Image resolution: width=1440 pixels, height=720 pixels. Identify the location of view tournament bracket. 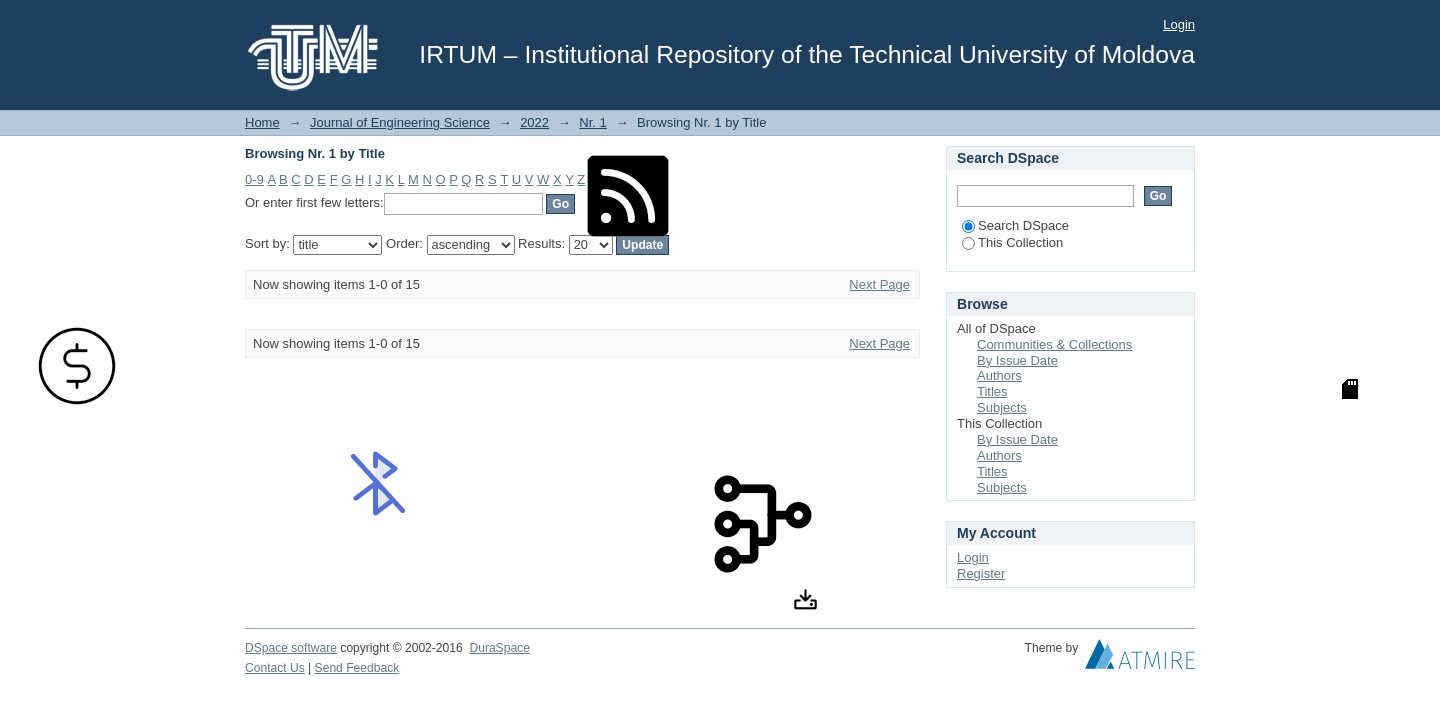
(763, 524).